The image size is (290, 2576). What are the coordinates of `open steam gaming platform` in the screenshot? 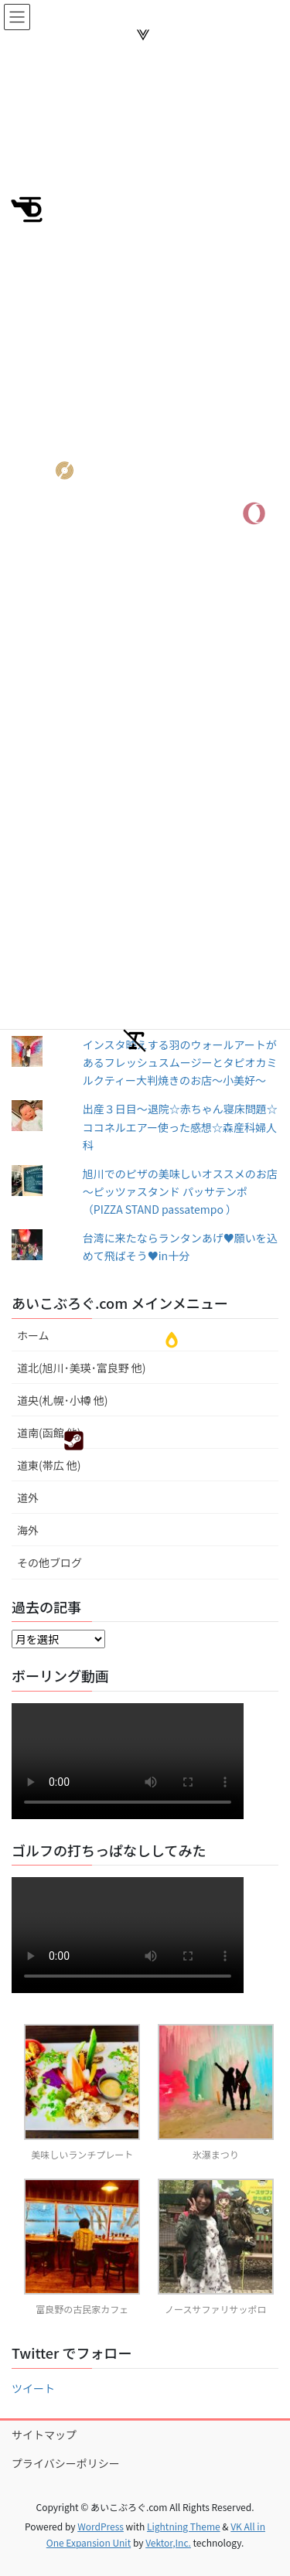 It's located at (73, 1440).